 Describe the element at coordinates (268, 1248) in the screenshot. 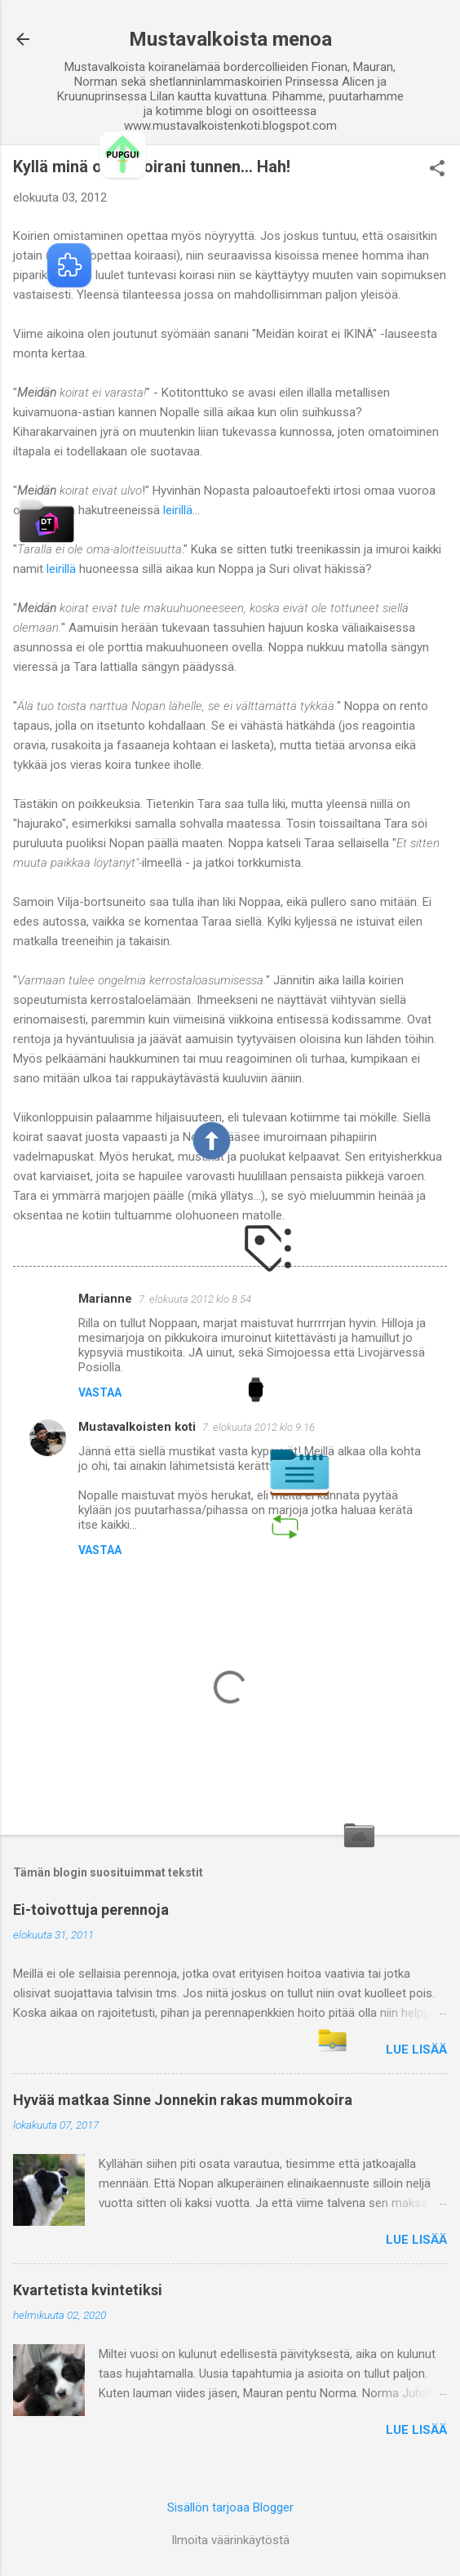

I see `view or manage music tags` at that location.